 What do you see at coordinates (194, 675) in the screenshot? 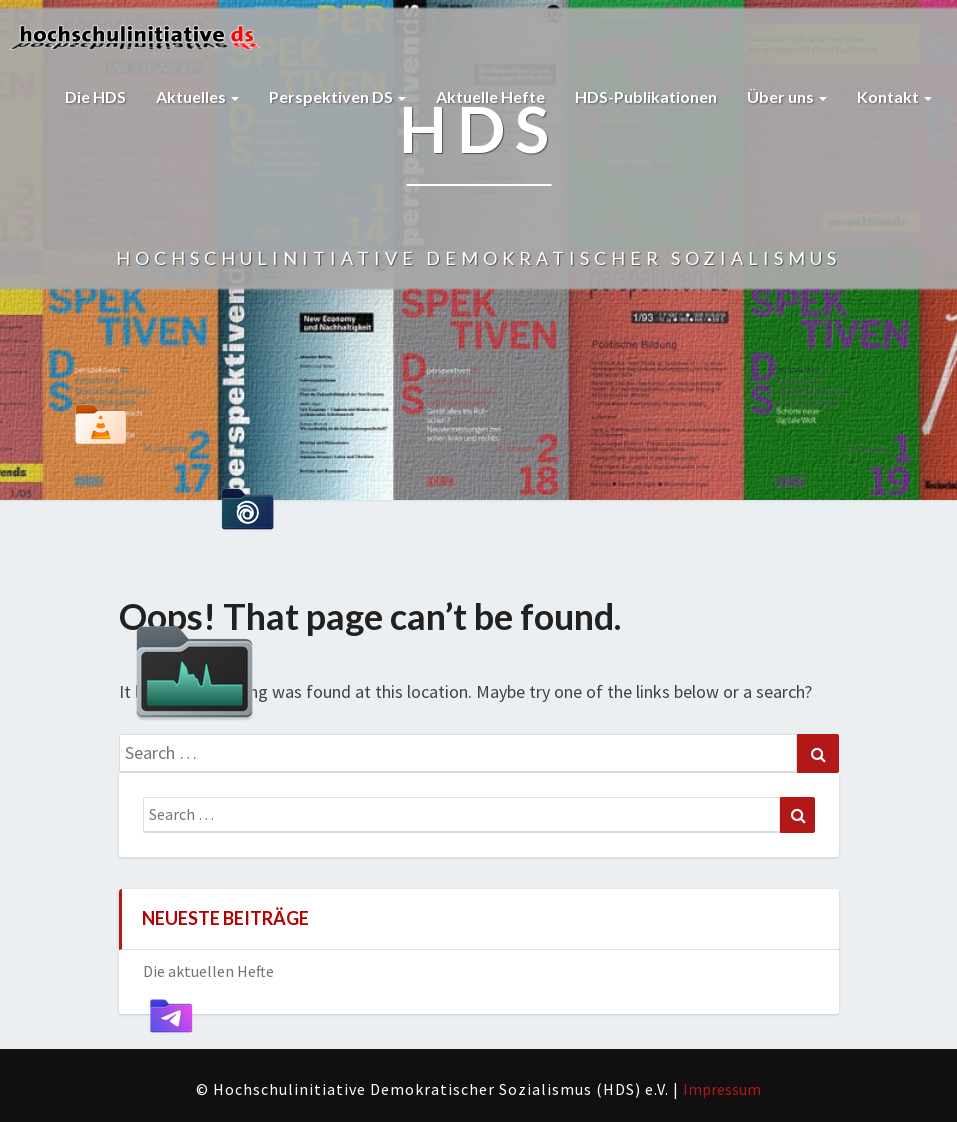
I see `open system monitoring files` at bounding box center [194, 675].